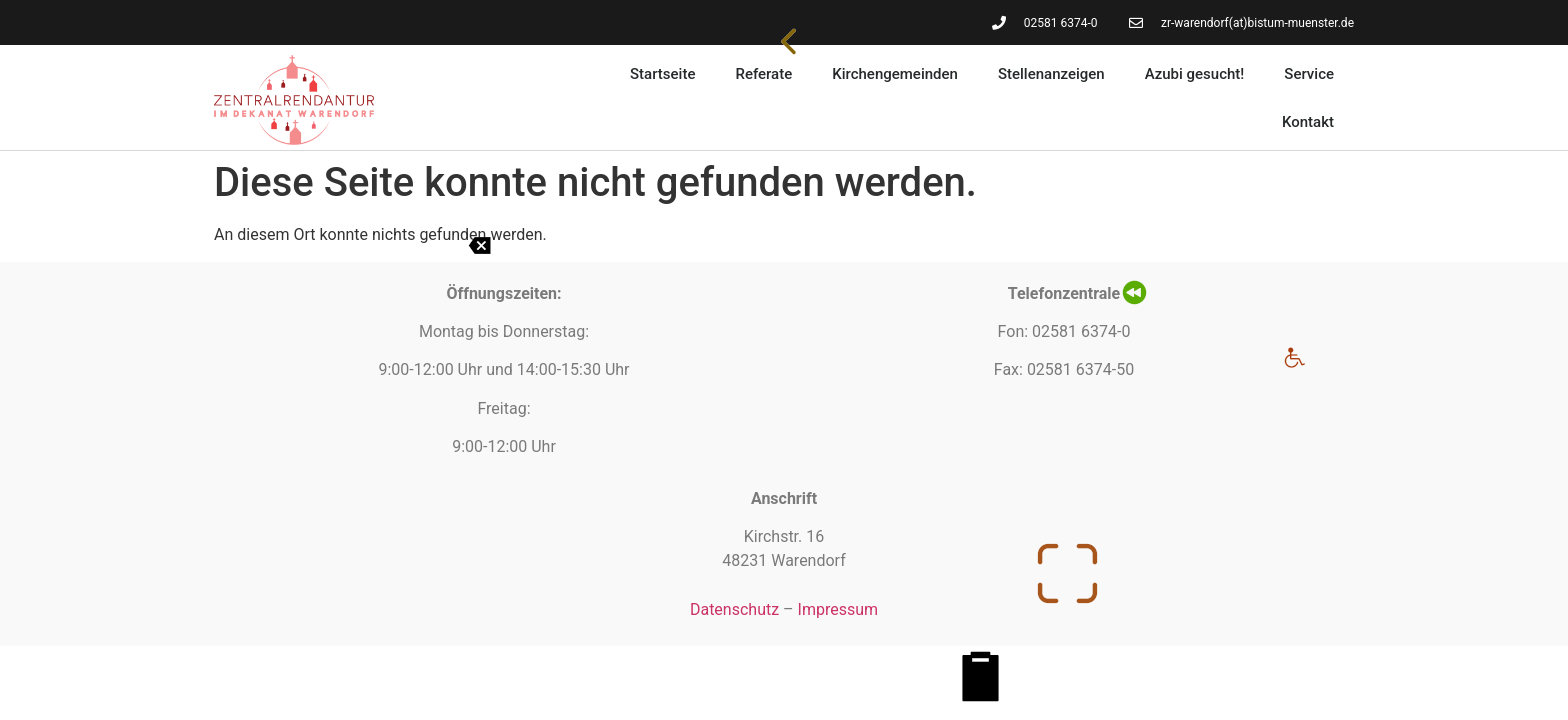 Image resolution: width=1568 pixels, height=720 pixels. Describe the element at coordinates (1067, 573) in the screenshot. I see `scan a QR code or barcode` at that location.